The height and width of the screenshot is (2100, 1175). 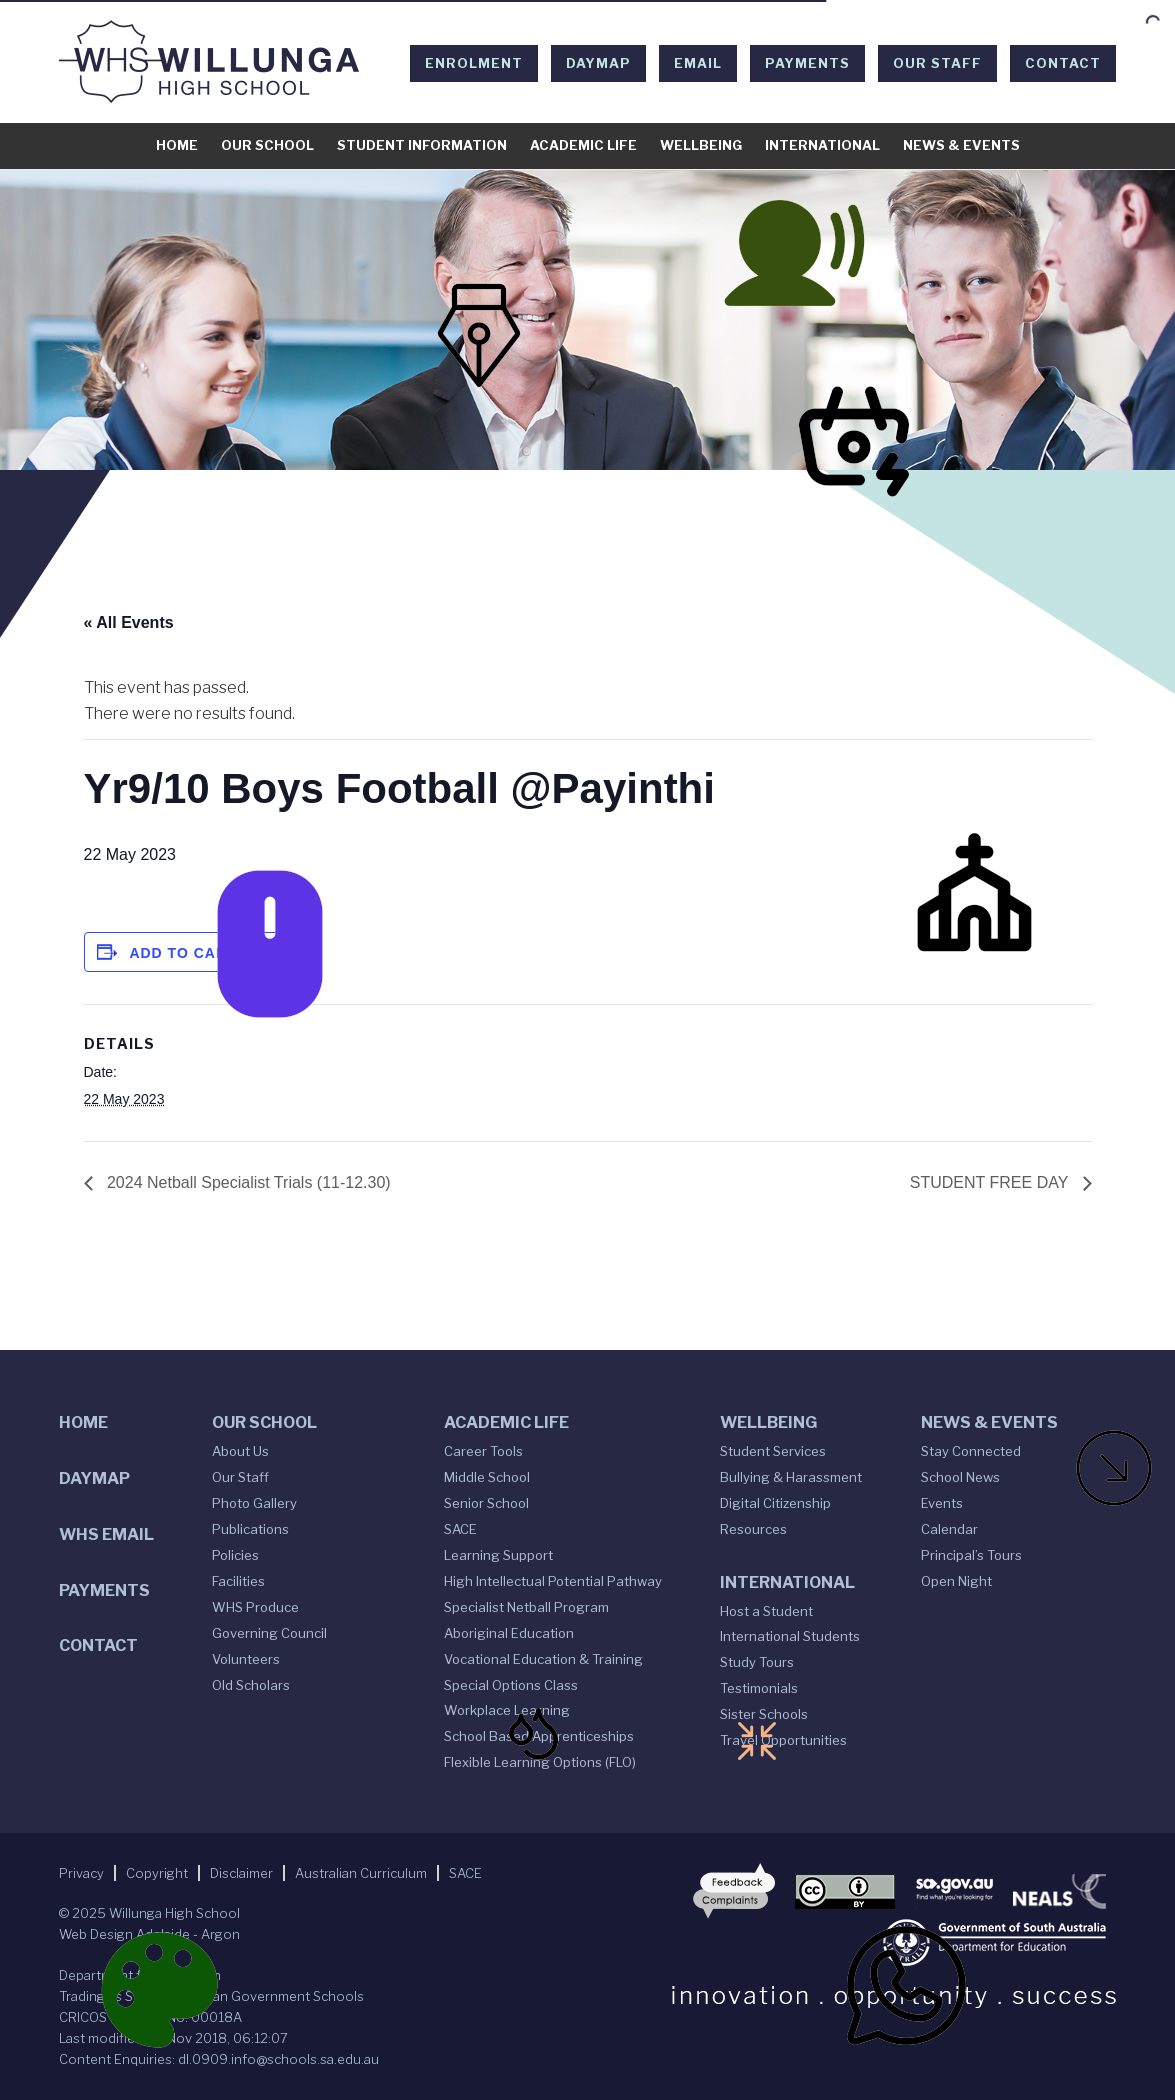 What do you see at coordinates (533, 1732) in the screenshot?
I see `indicates humidity or moisture level` at bounding box center [533, 1732].